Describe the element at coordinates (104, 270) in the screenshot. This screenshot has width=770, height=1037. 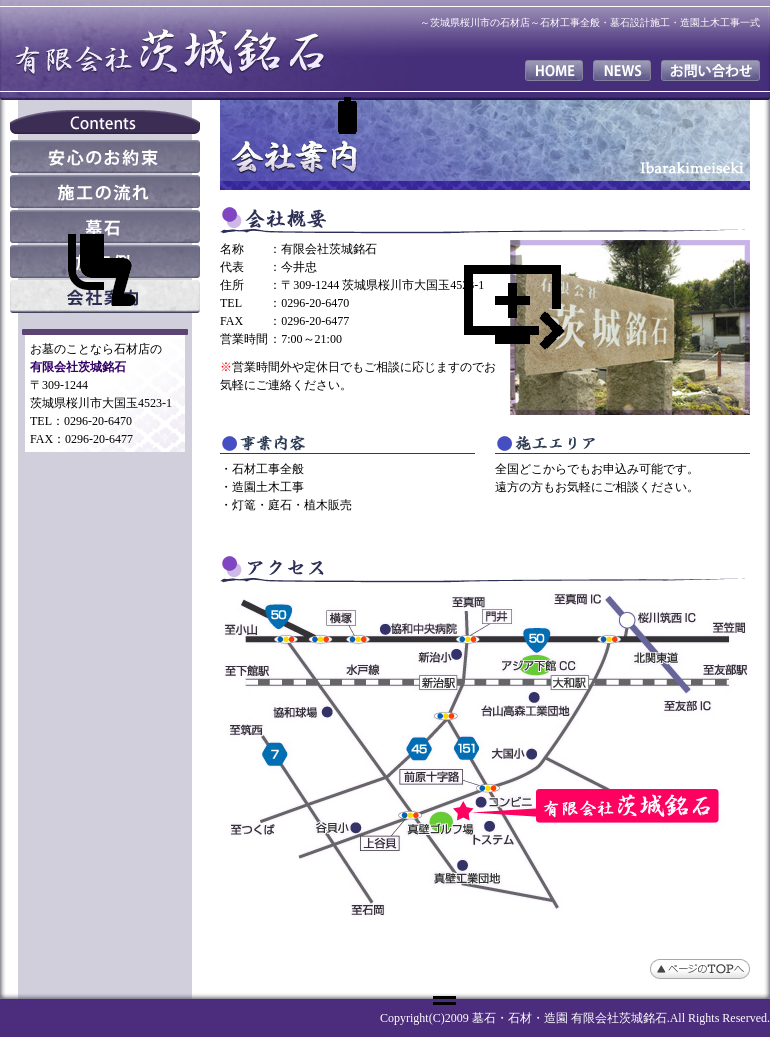
I see `indicates reduced legroom seating option` at that location.